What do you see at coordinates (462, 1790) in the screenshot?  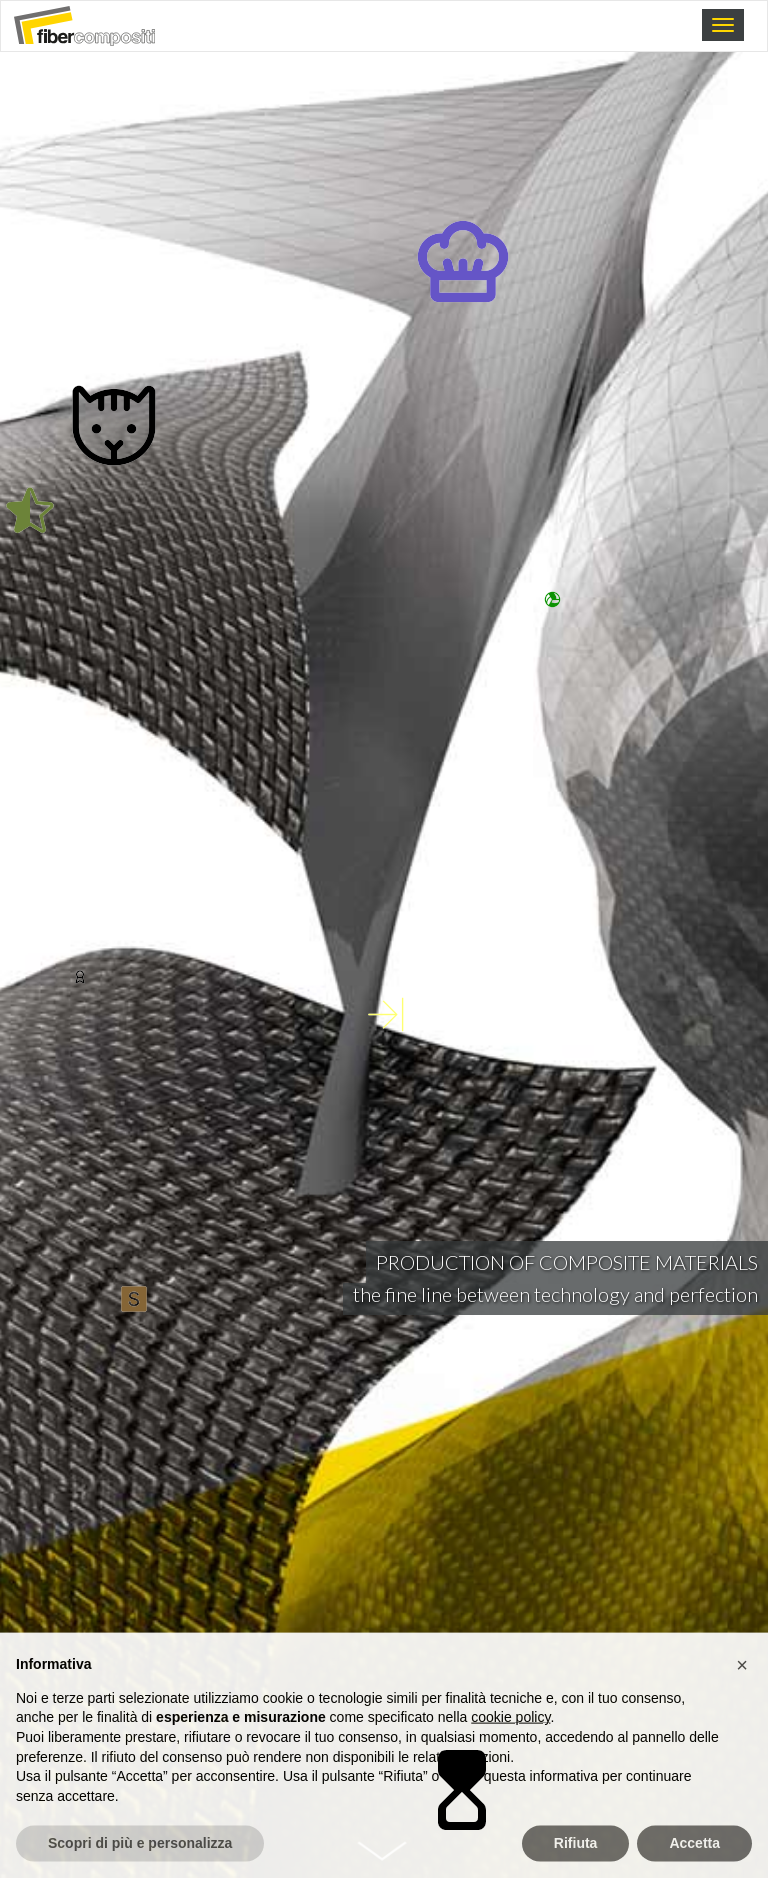 I see `indicates loading or processing in progress` at bounding box center [462, 1790].